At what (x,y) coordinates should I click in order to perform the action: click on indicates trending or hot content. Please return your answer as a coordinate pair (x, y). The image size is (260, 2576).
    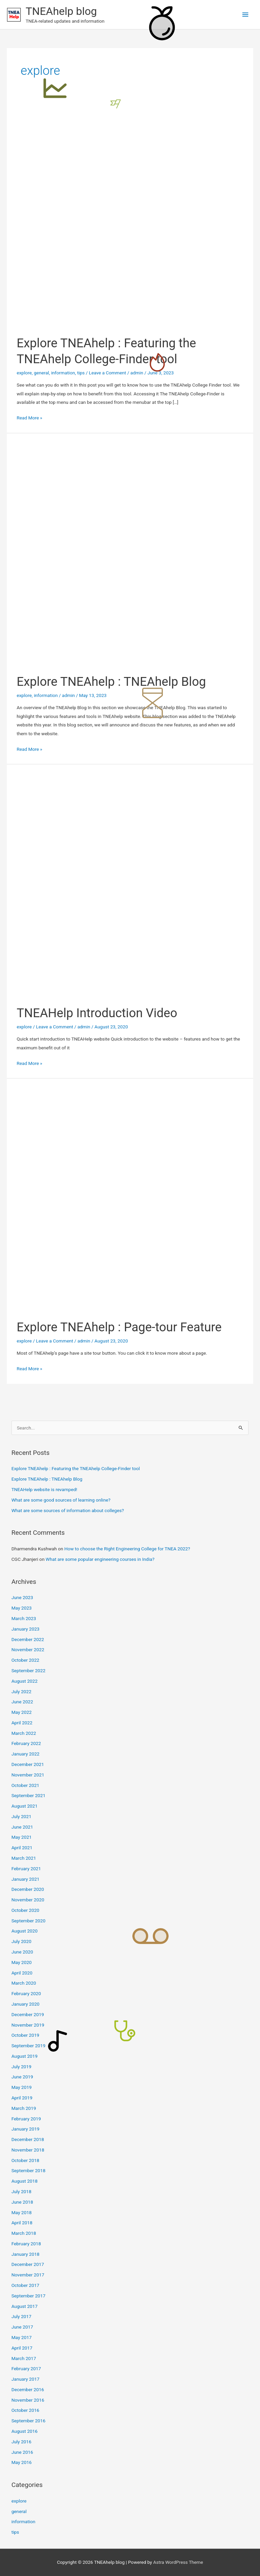
    Looking at the image, I should click on (157, 363).